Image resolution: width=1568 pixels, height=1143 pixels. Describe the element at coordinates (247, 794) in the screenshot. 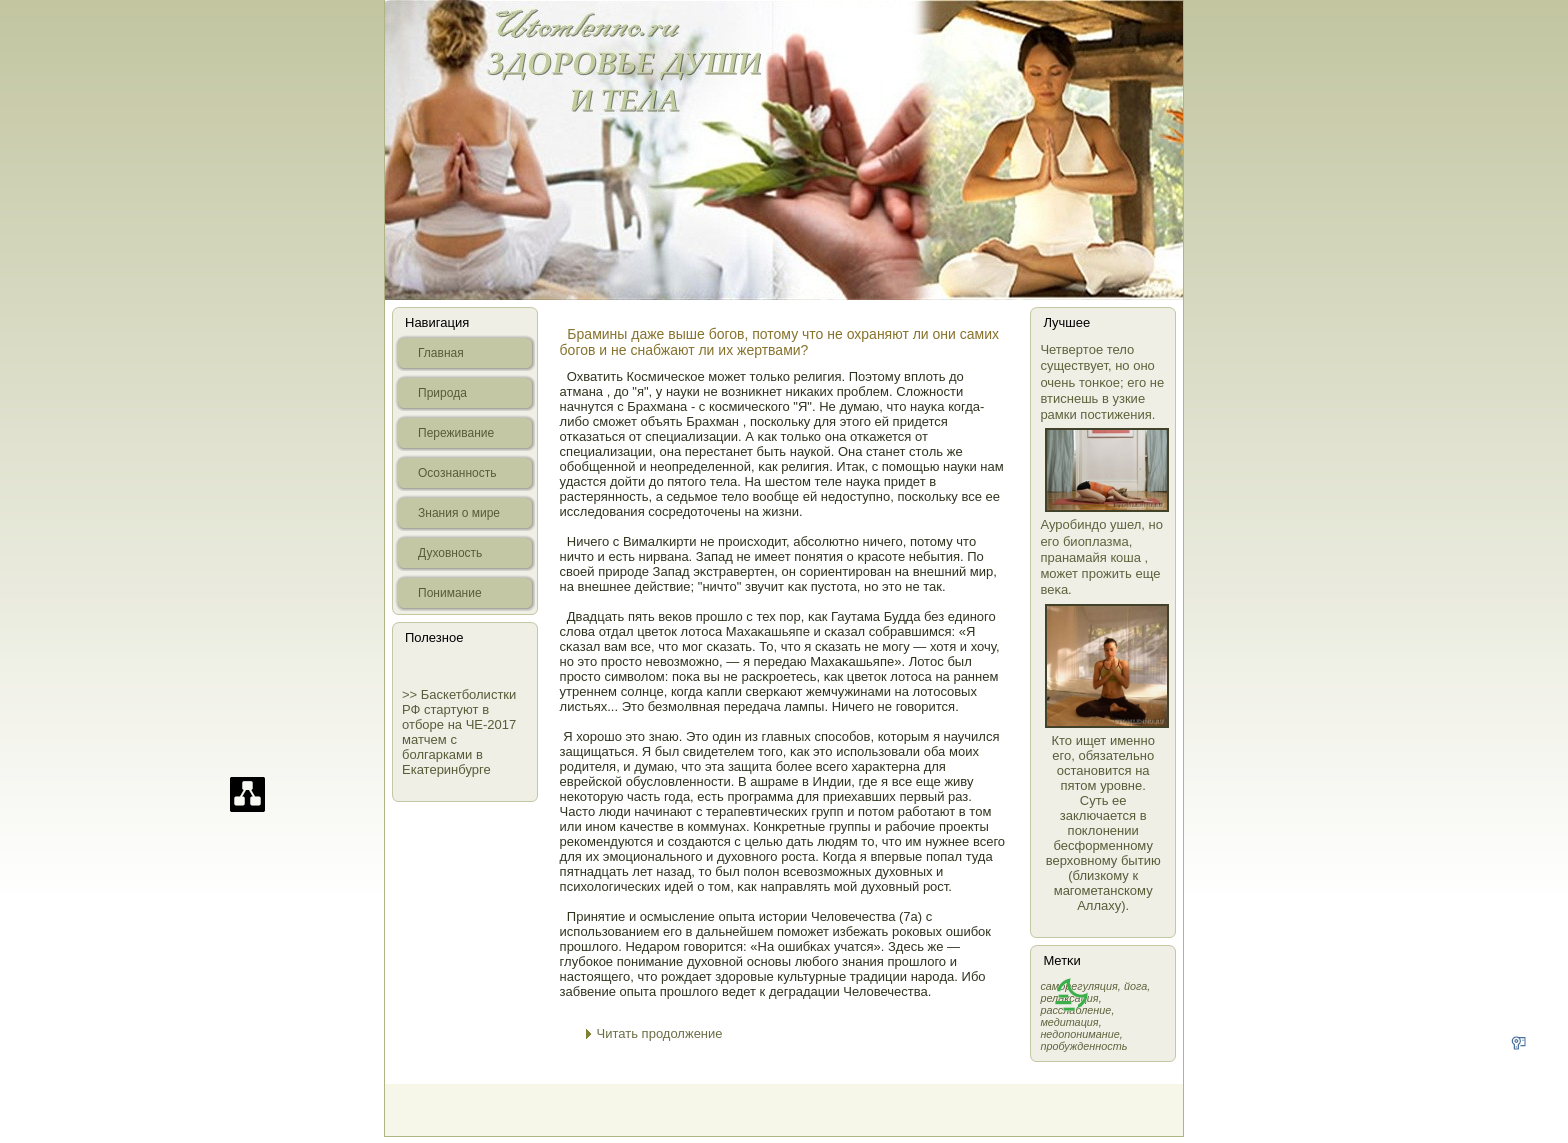

I see `open diagrams.net application` at that location.